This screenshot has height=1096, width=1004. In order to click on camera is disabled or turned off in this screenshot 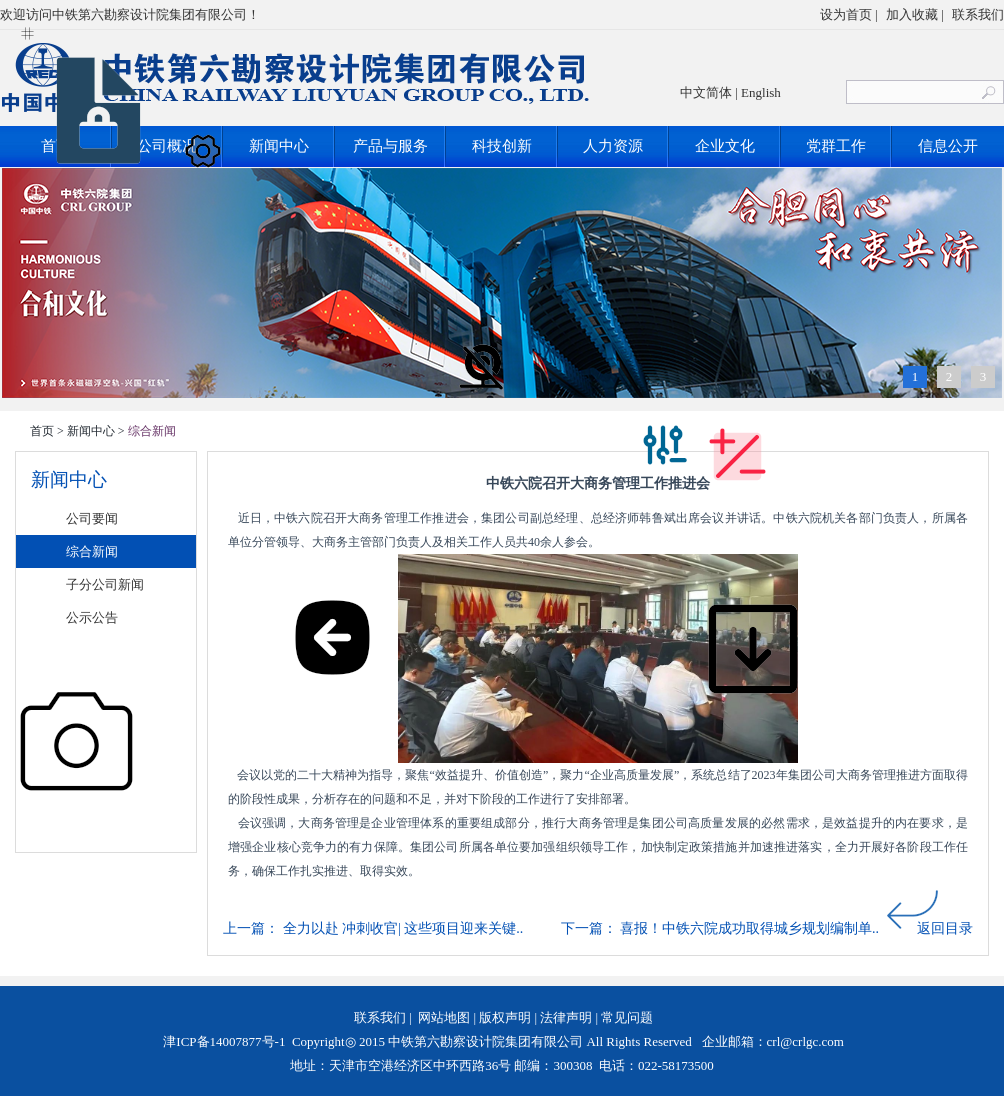, I will do `click(483, 368)`.